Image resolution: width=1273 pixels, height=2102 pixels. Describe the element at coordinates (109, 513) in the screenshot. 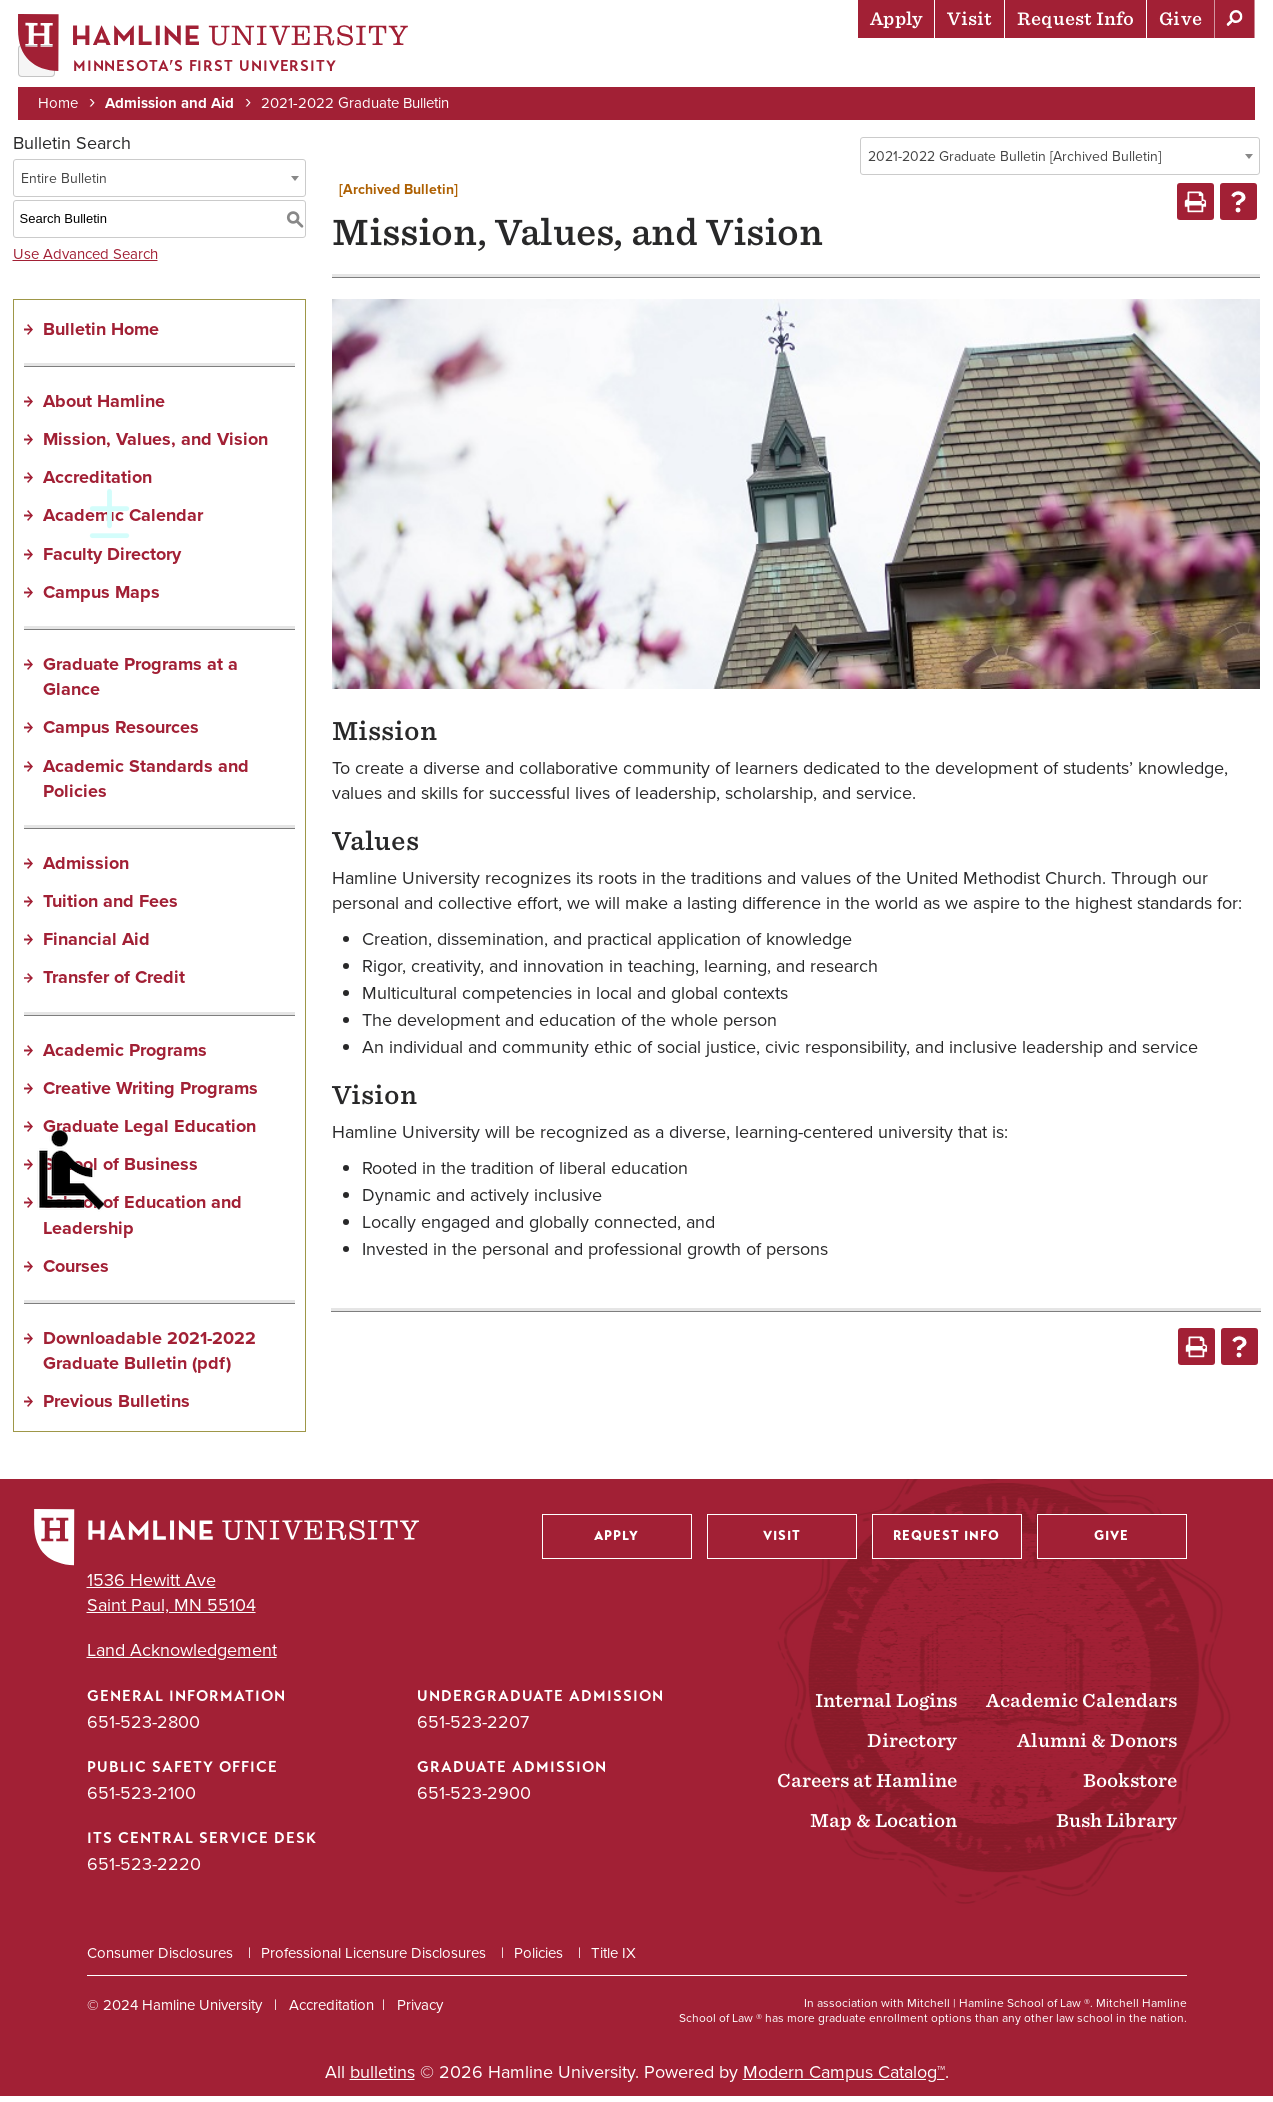

I see `view differences between file versions` at that location.